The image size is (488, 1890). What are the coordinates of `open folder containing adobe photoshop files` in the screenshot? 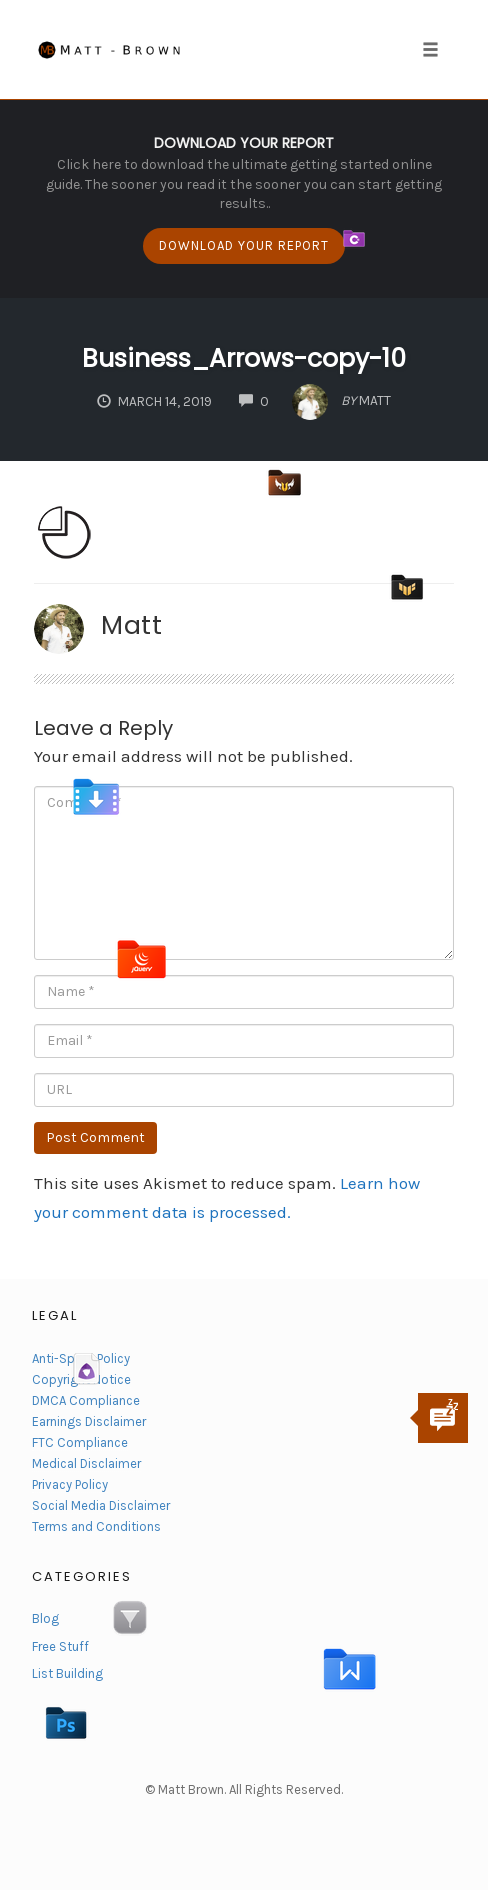 It's located at (66, 1724).